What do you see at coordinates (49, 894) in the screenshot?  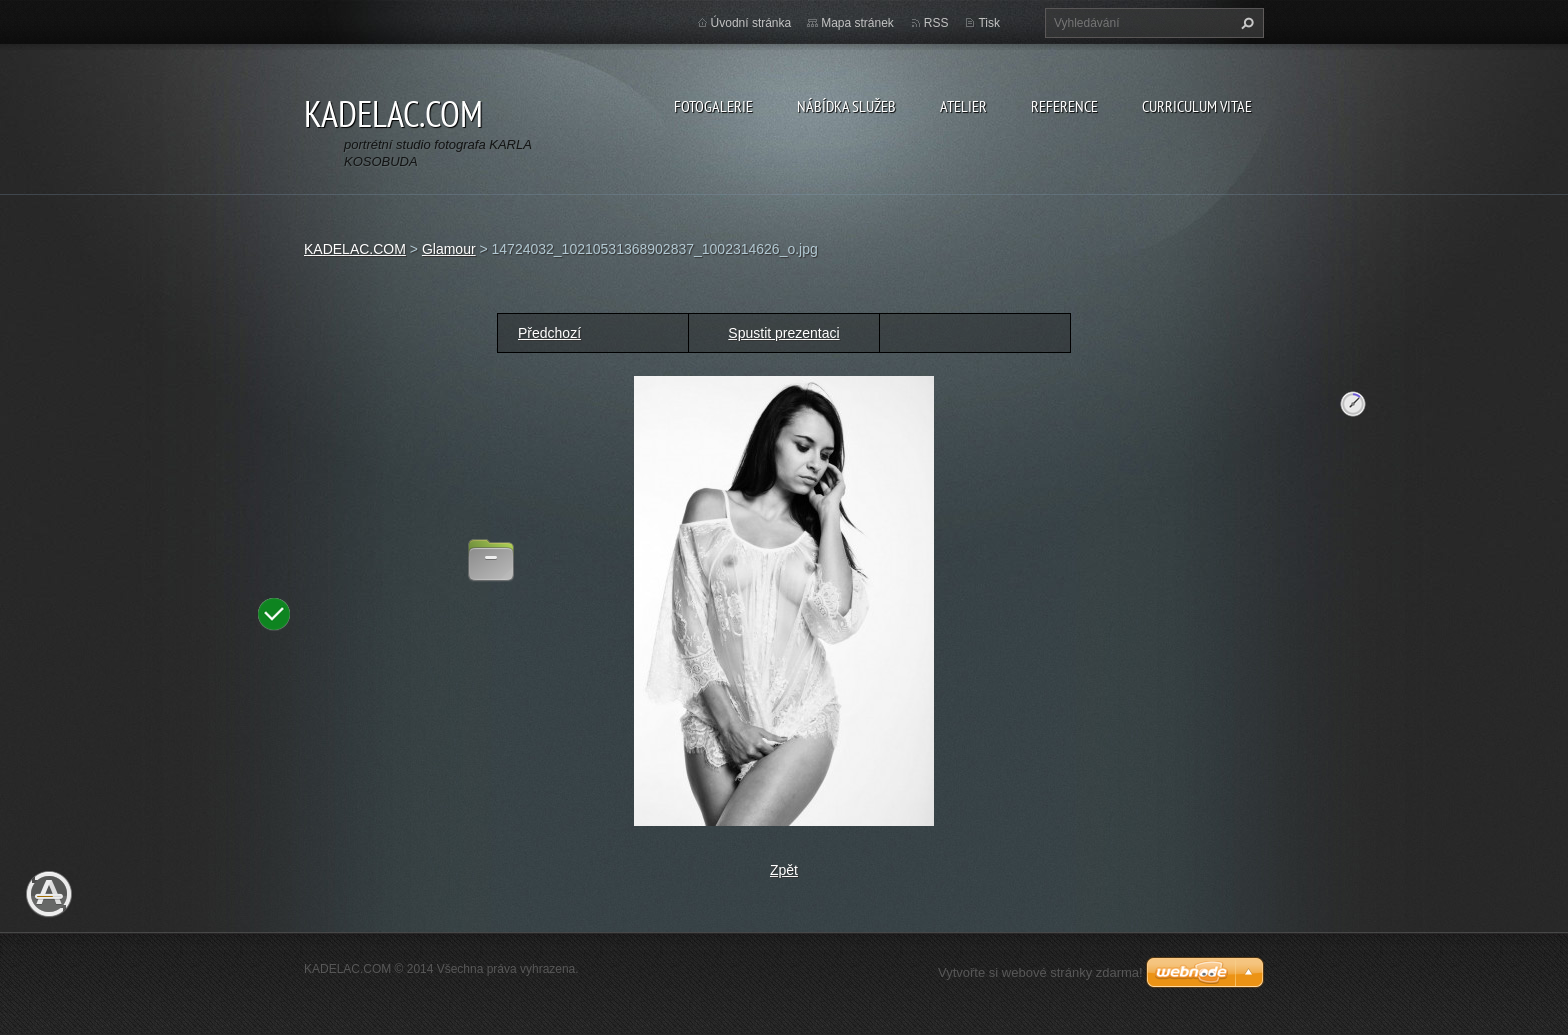 I see `open the software update application` at bounding box center [49, 894].